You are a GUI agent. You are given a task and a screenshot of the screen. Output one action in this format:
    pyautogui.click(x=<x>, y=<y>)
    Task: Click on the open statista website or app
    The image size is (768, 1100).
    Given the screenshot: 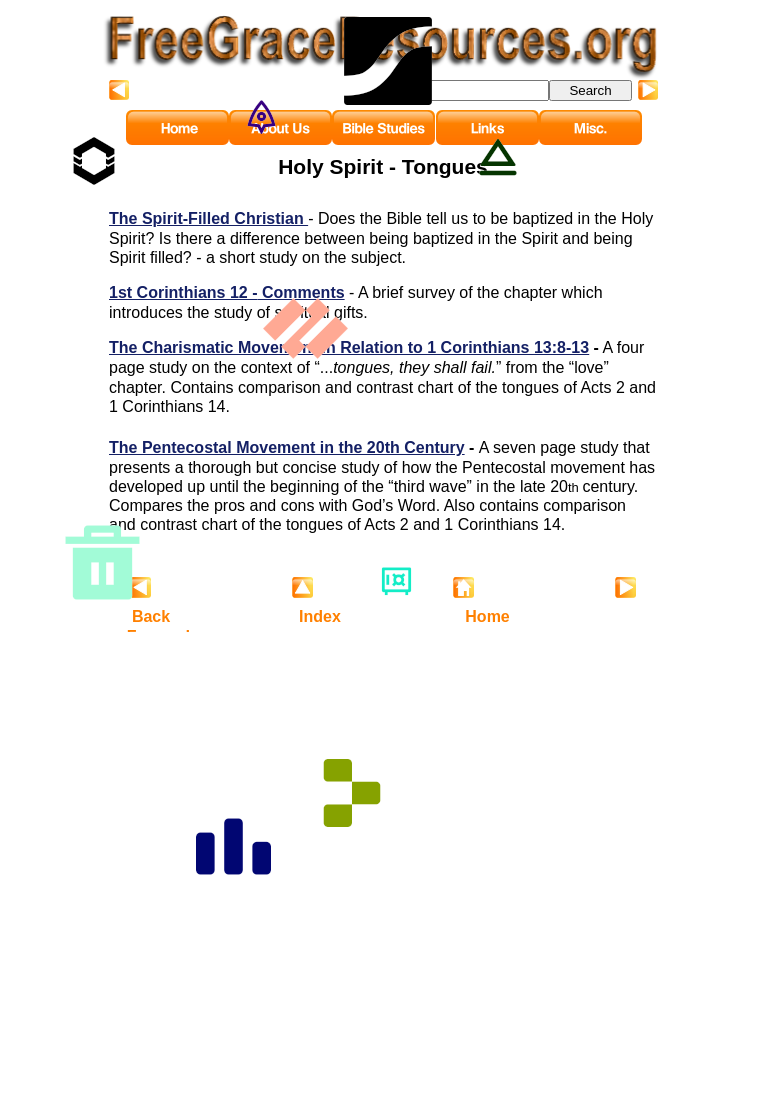 What is the action you would take?
    pyautogui.click(x=388, y=61)
    